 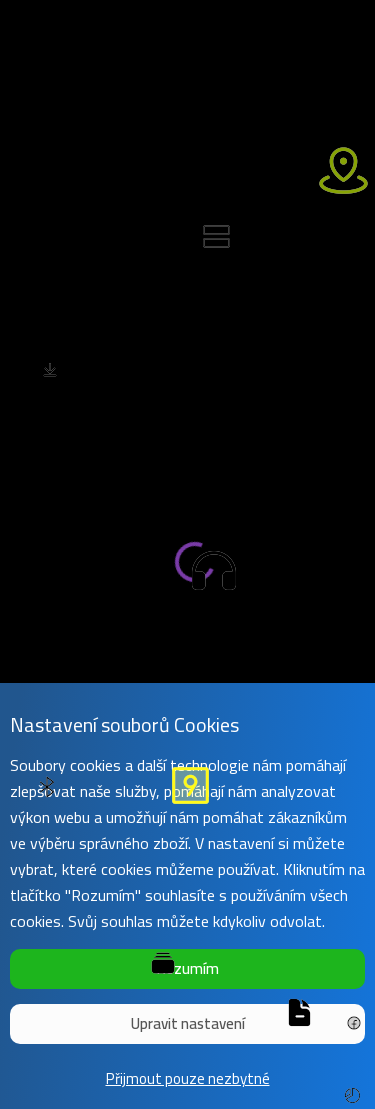 What do you see at coordinates (214, 573) in the screenshot?
I see `access audio or music player` at bounding box center [214, 573].